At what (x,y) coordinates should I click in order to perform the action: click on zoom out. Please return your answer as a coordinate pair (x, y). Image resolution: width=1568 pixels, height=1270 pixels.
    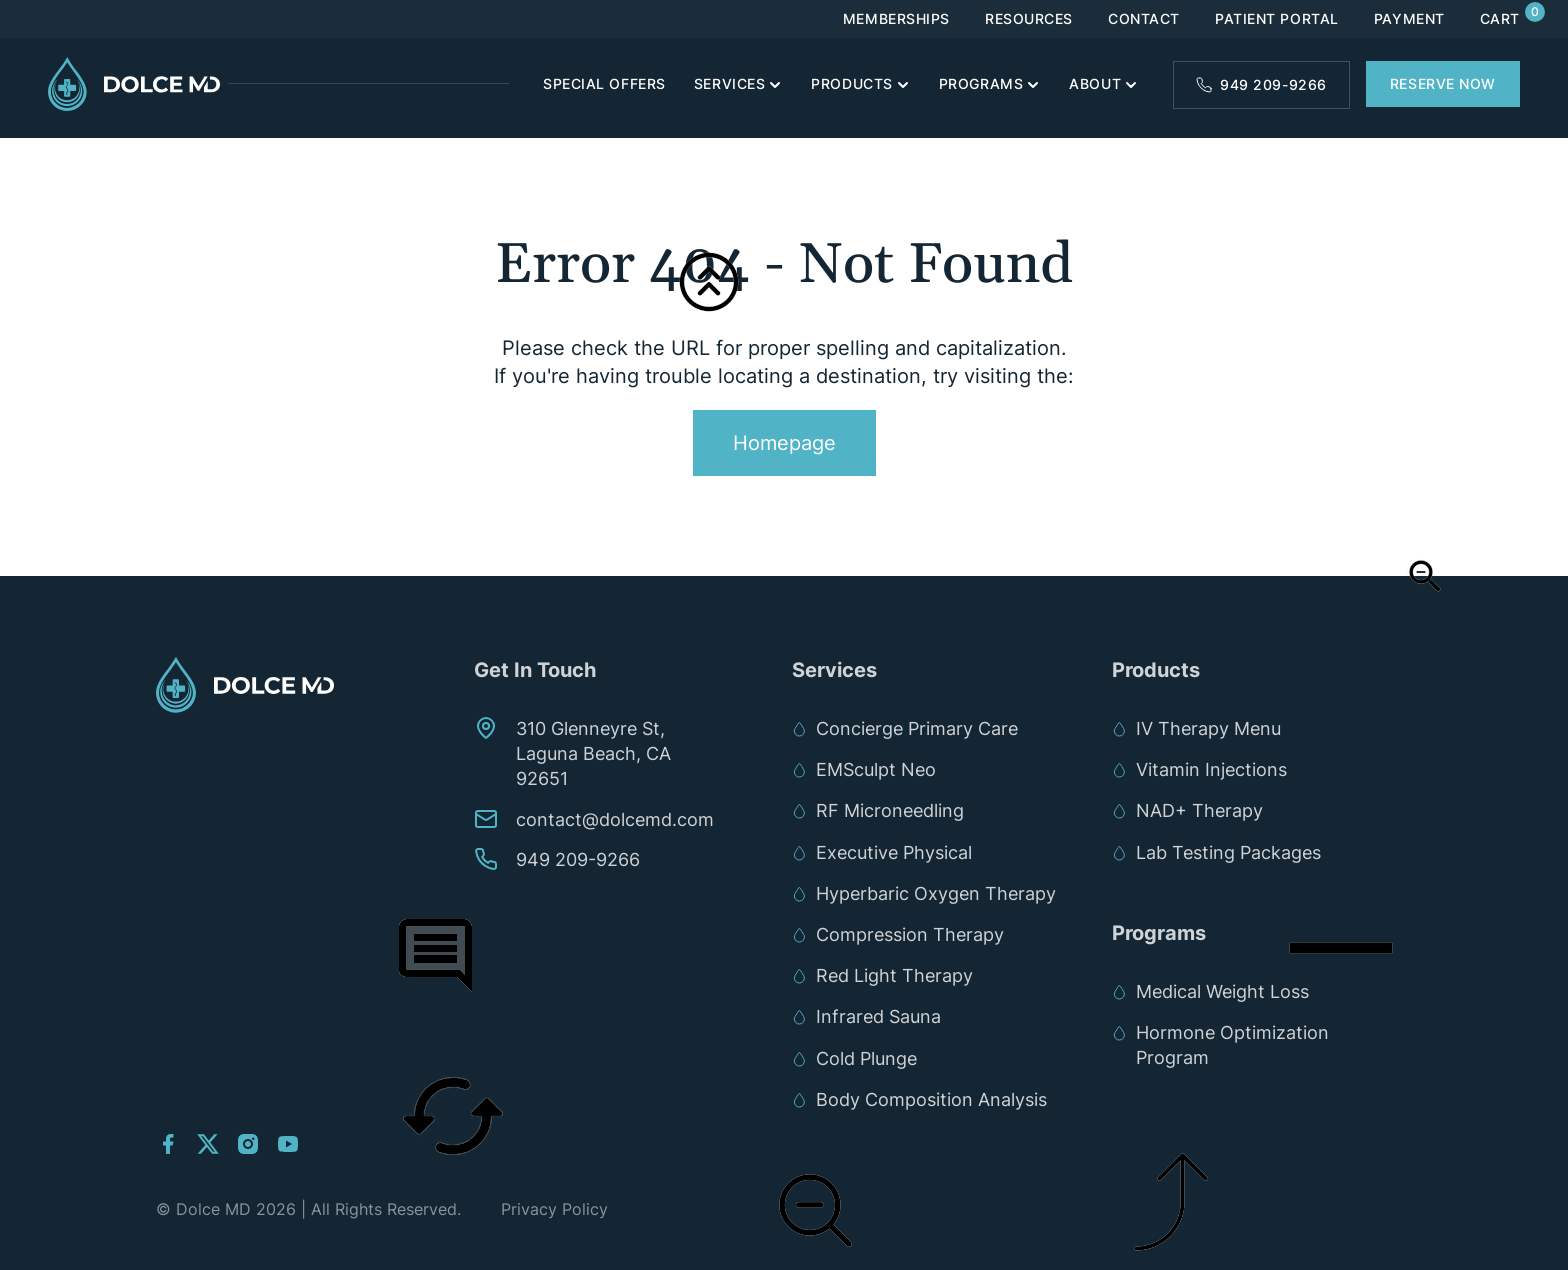
    Looking at the image, I should click on (815, 1210).